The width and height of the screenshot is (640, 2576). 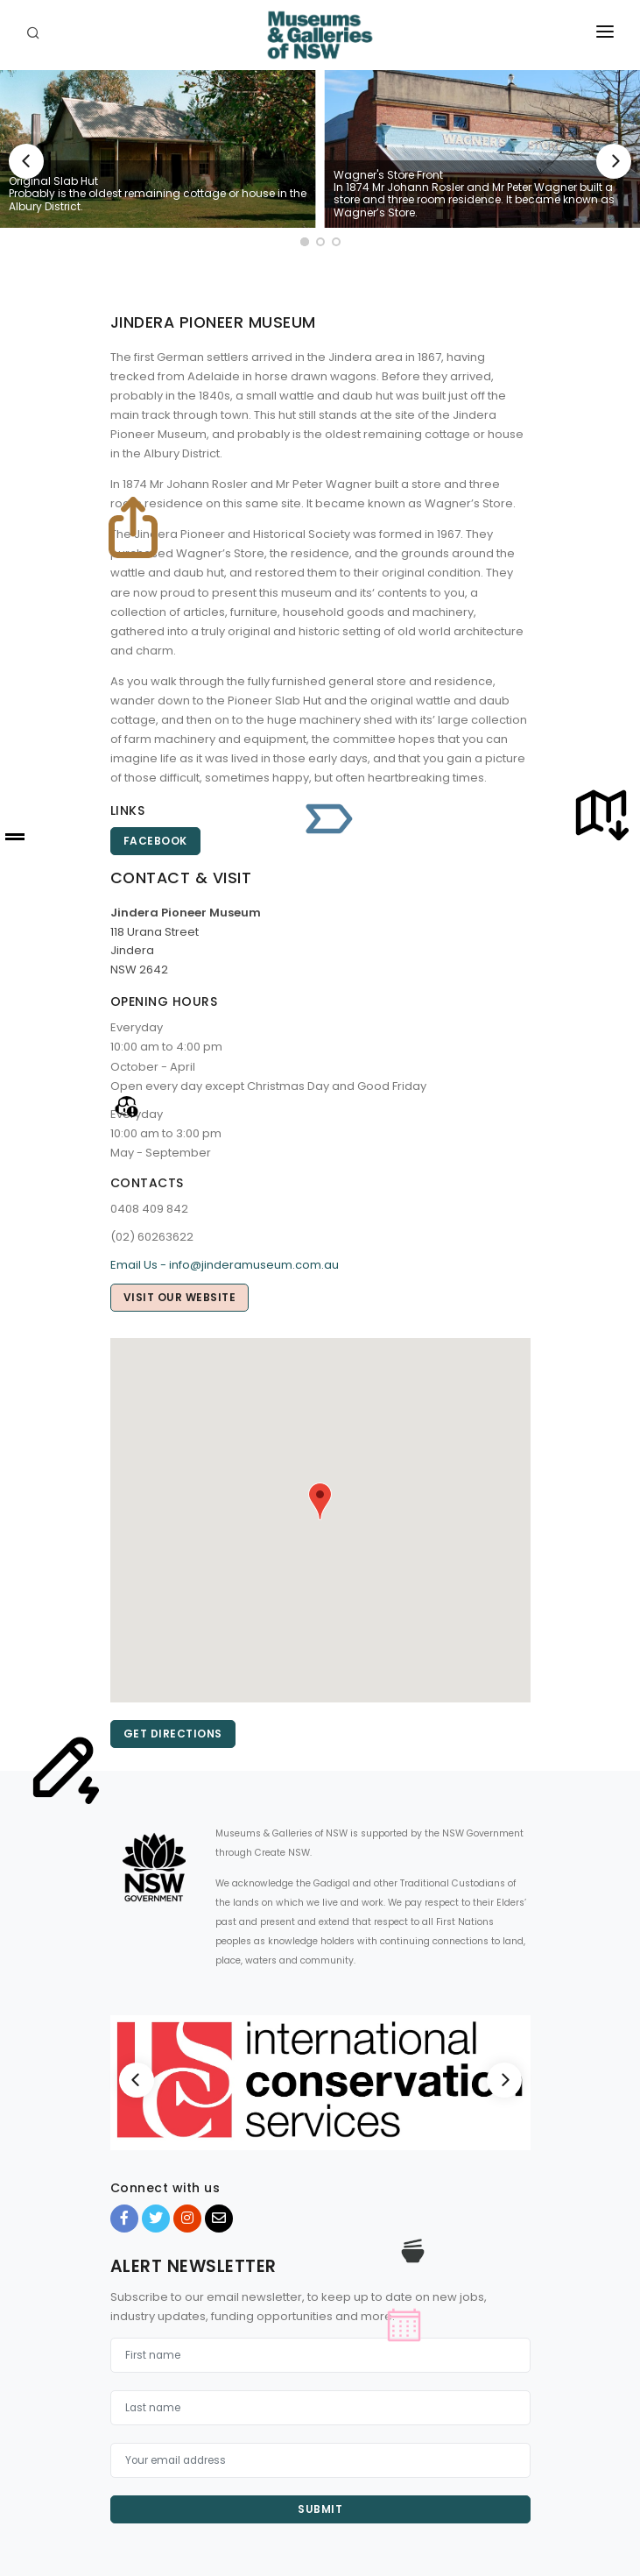 I want to click on browse asian cuisine or noodle restaurants, so click(x=412, y=2251).